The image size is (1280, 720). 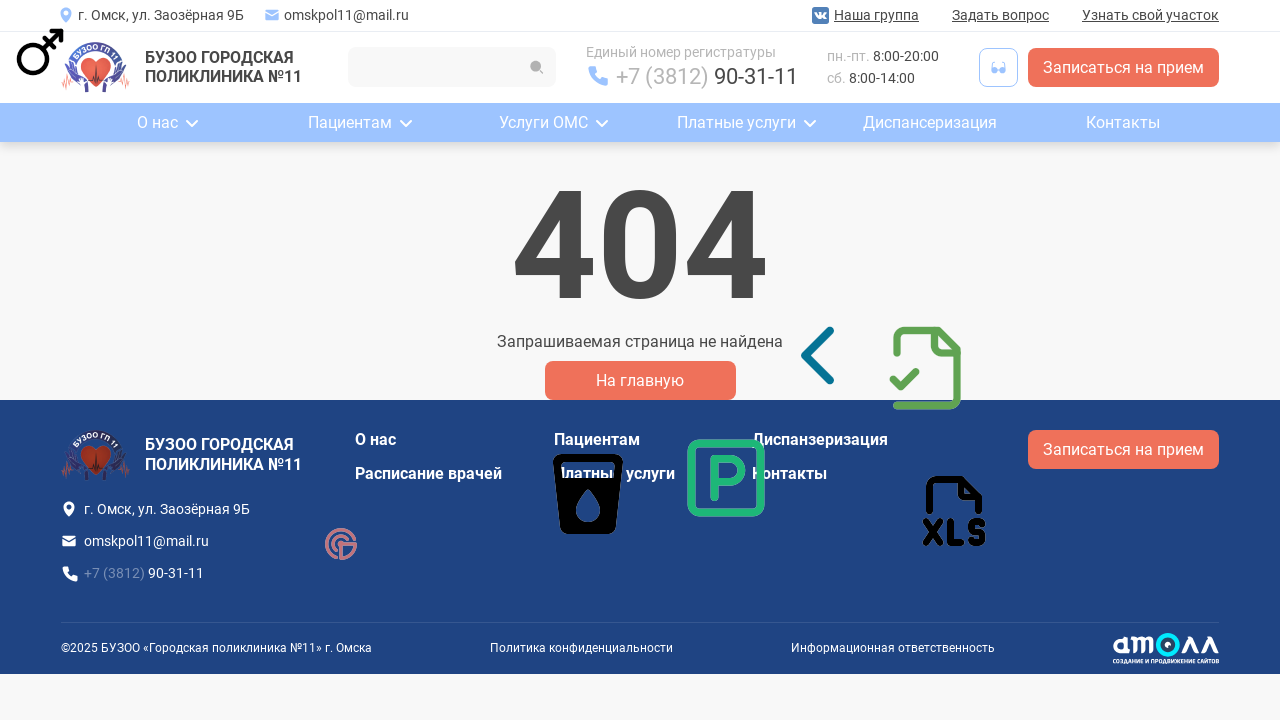 I want to click on indicates male gender or sex option, so click(x=40, y=52).